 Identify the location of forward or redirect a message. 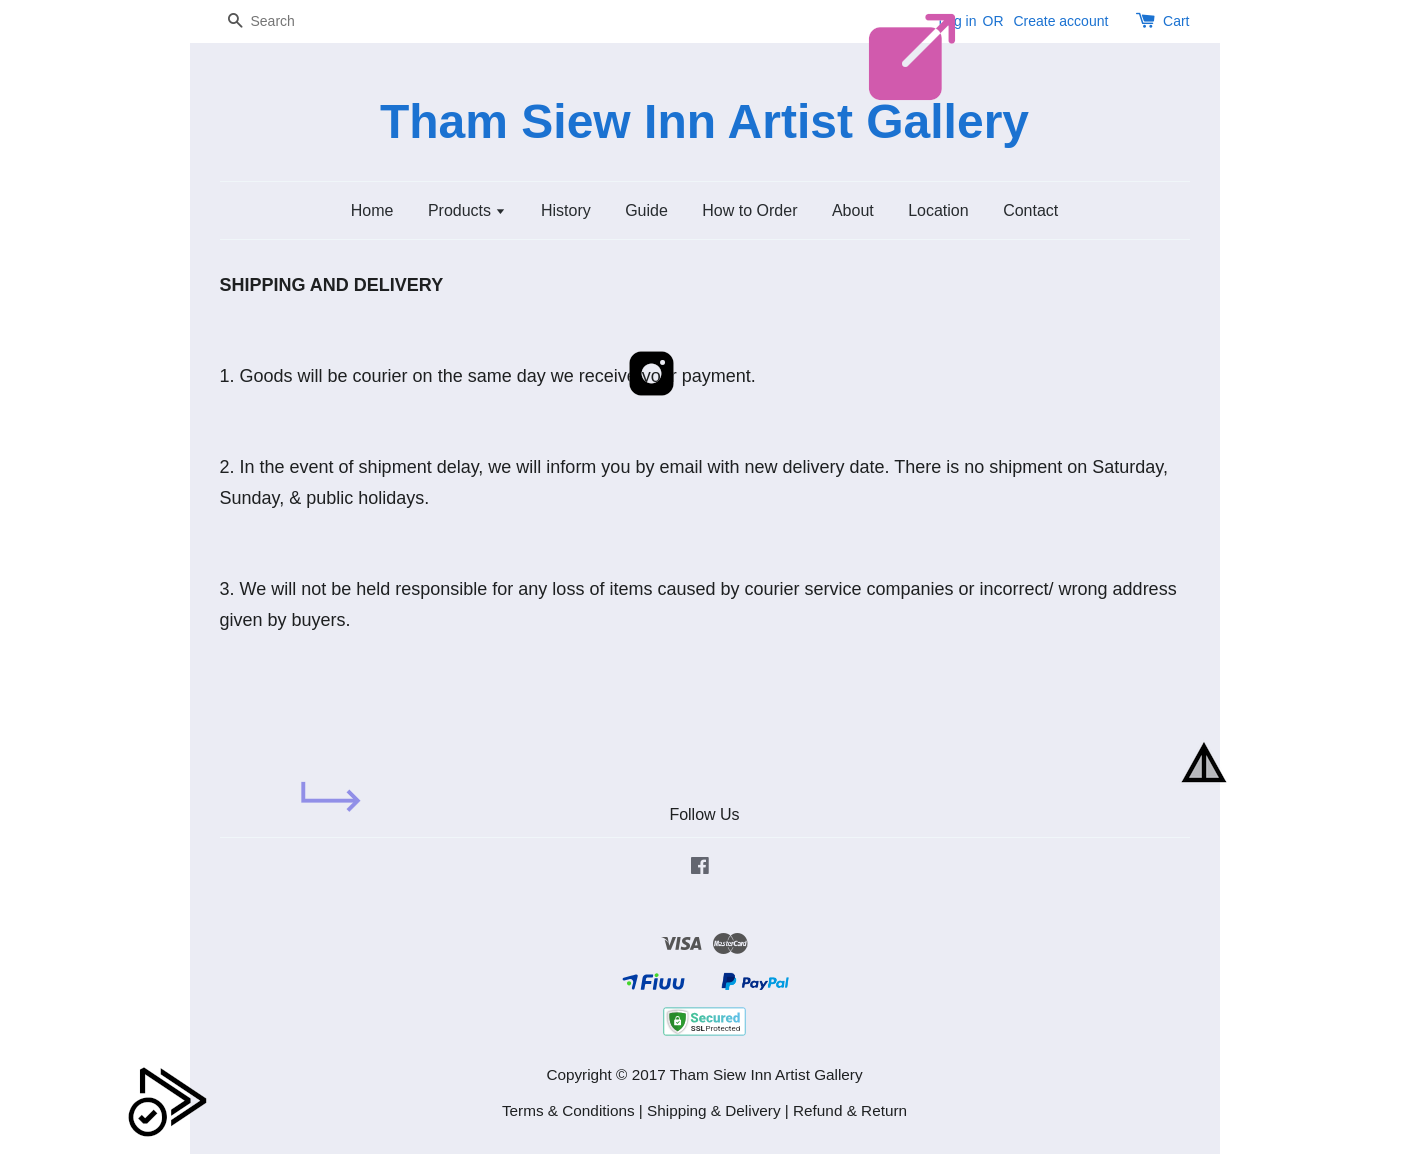
(330, 796).